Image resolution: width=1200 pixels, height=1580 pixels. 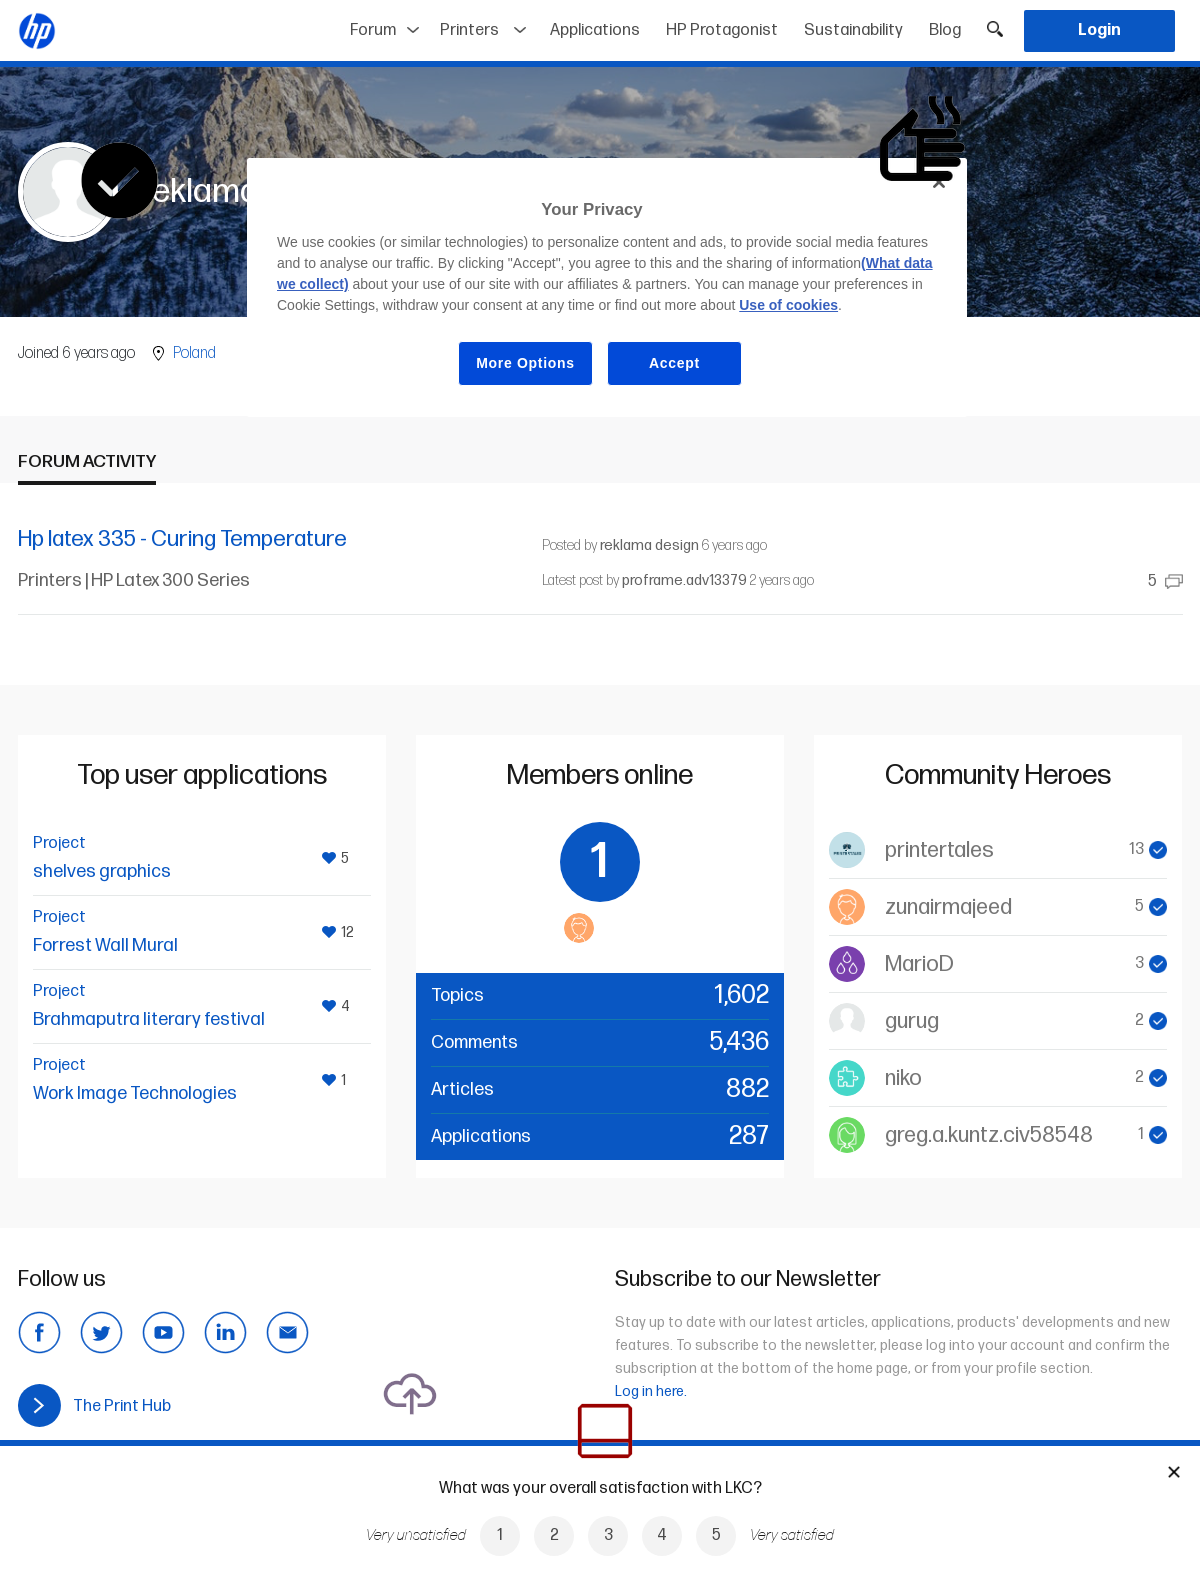 I want to click on indicates a test or validation has passed, so click(x=119, y=180).